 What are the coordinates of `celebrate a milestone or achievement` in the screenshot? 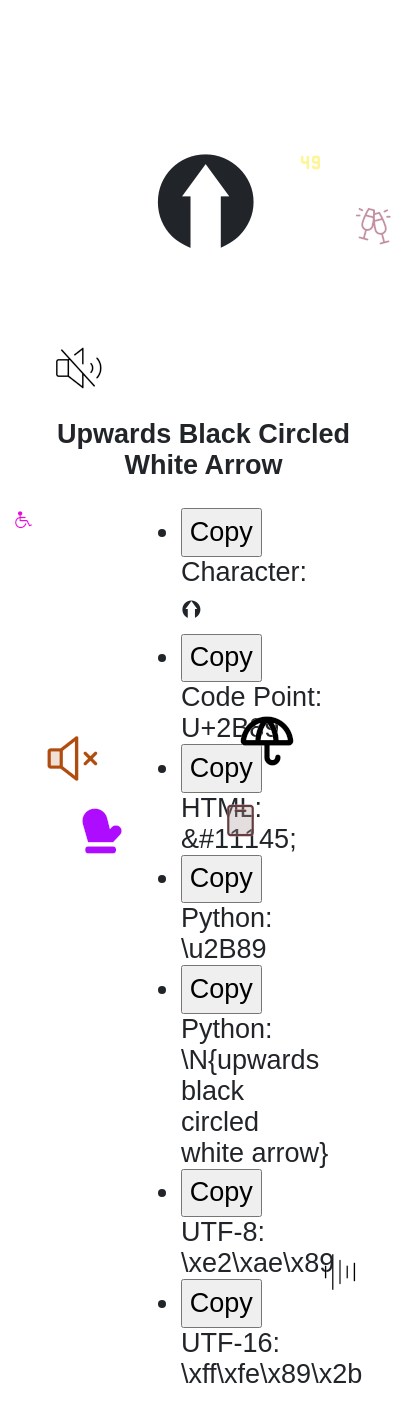 It's located at (374, 226).